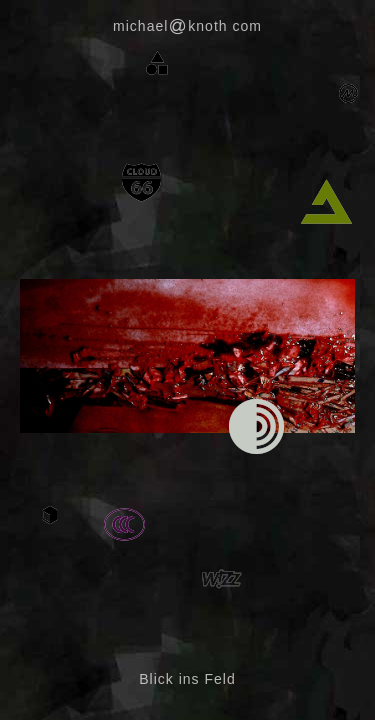  I want to click on access shape tools or drawing options, so click(157, 63).